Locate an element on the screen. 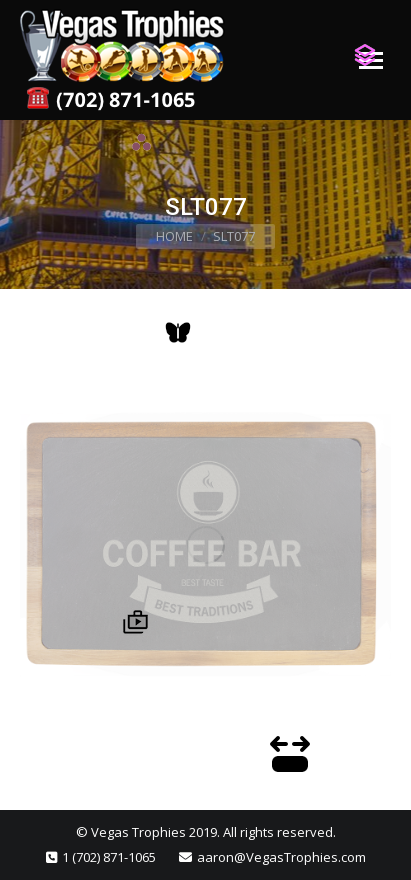 The width and height of the screenshot is (411, 880). decorative nature or wildlife category indicator is located at coordinates (178, 332).